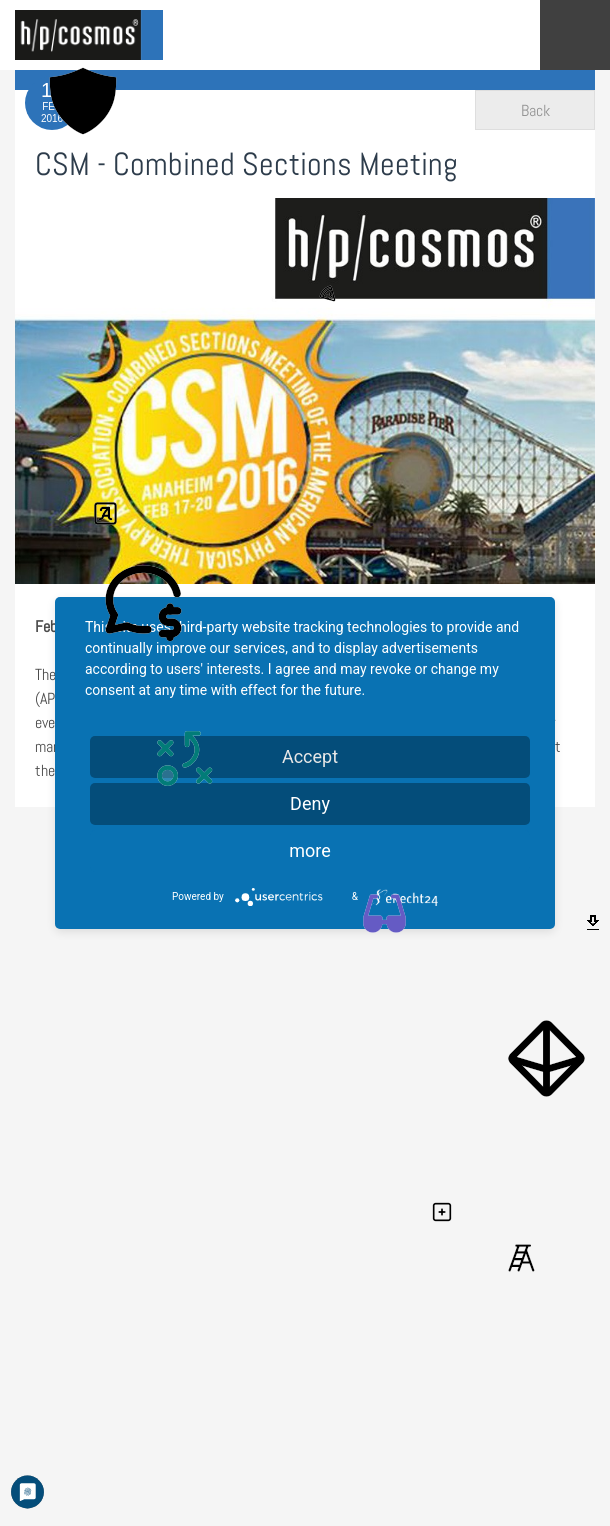  I want to click on view game plan or strategy options, so click(182, 758).